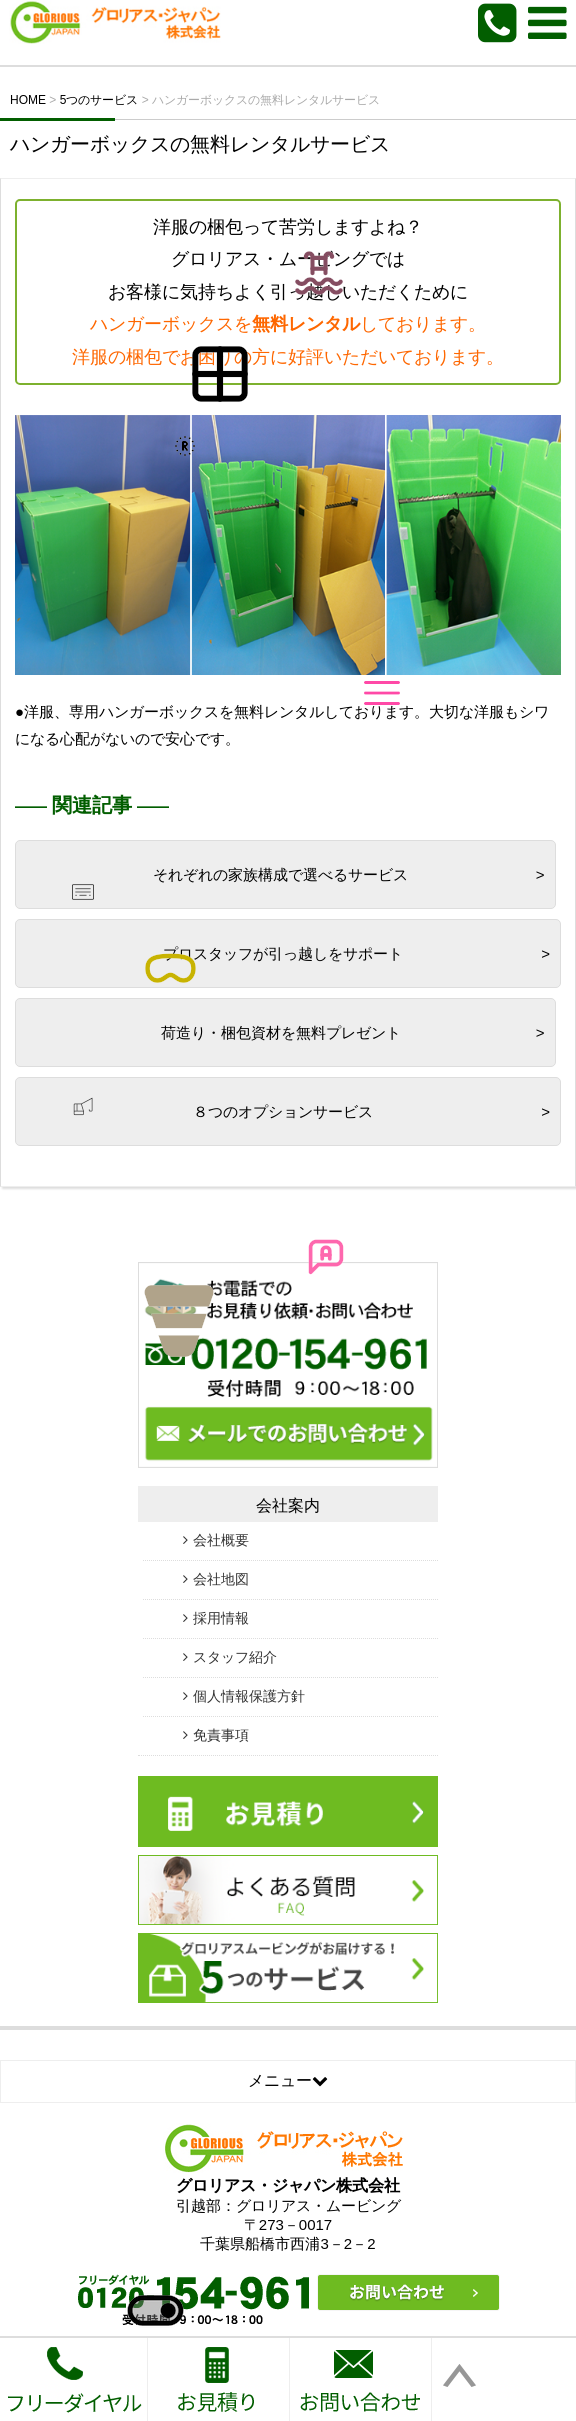  Describe the element at coordinates (220, 374) in the screenshot. I see `apply borders to all cells in a table or grid` at that location.